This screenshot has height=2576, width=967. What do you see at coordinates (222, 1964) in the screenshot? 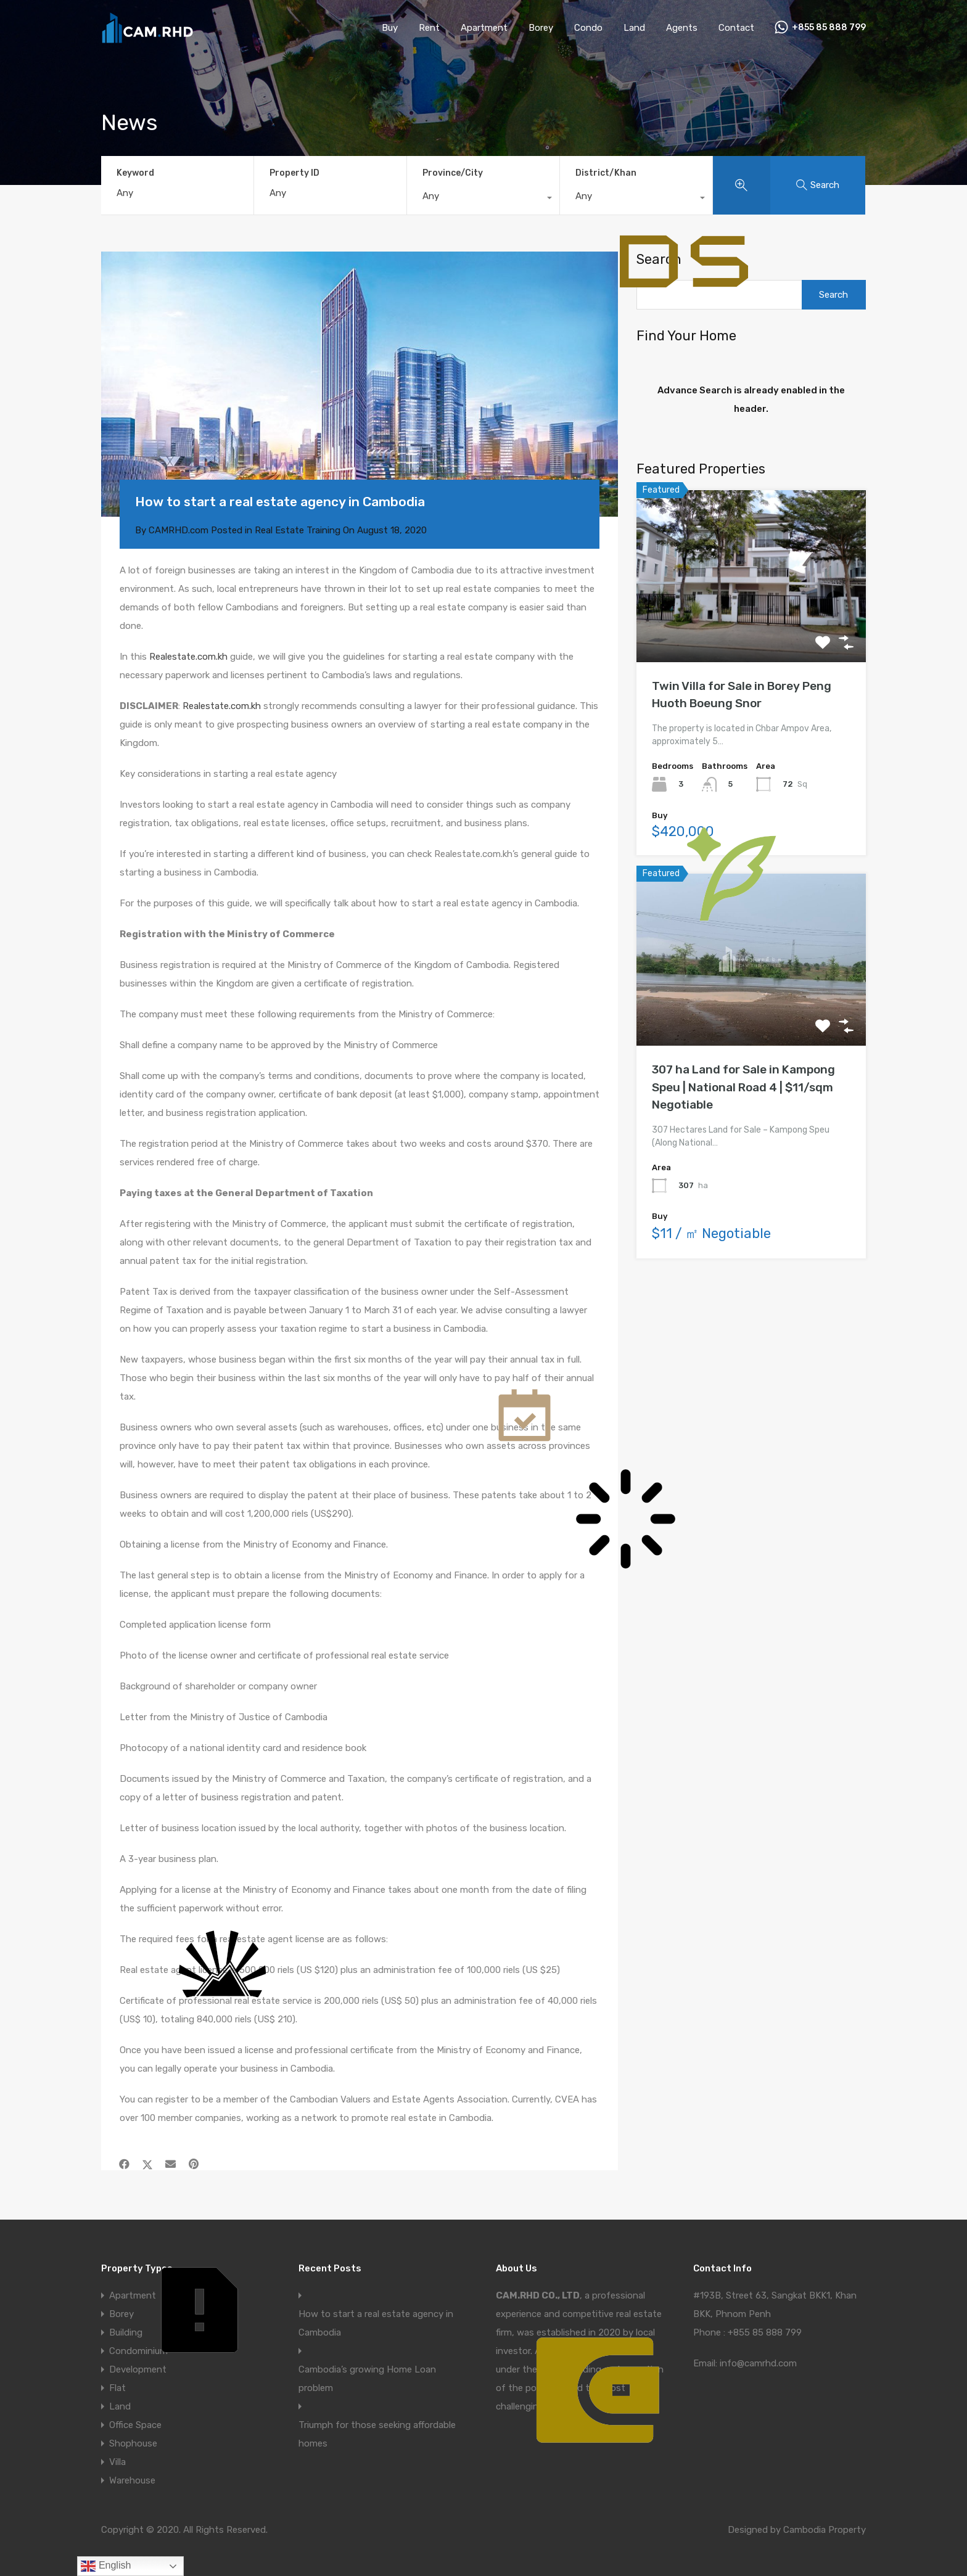
I see `open Libera.Chat IRC network` at bounding box center [222, 1964].